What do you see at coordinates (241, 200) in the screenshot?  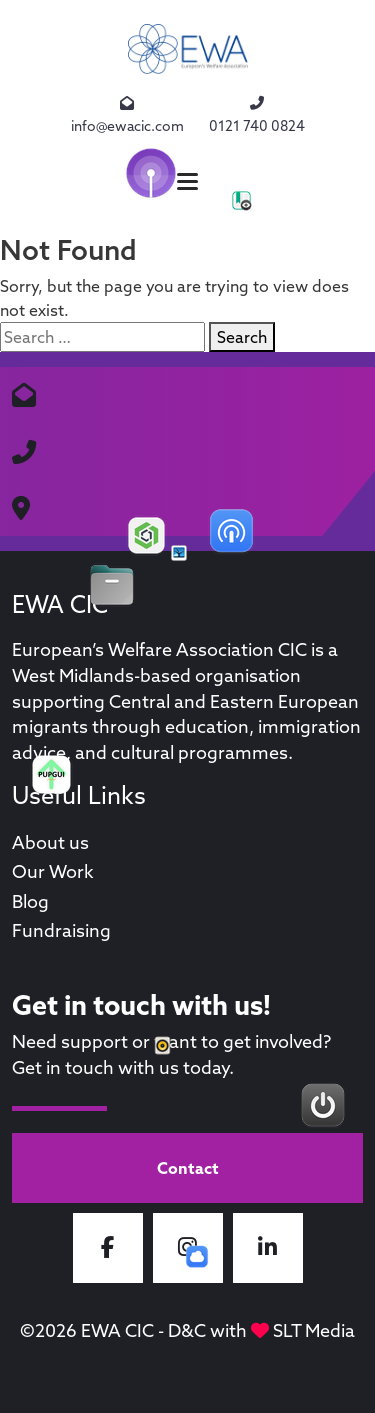 I see `open calibre e-book viewer` at bounding box center [241, 200].